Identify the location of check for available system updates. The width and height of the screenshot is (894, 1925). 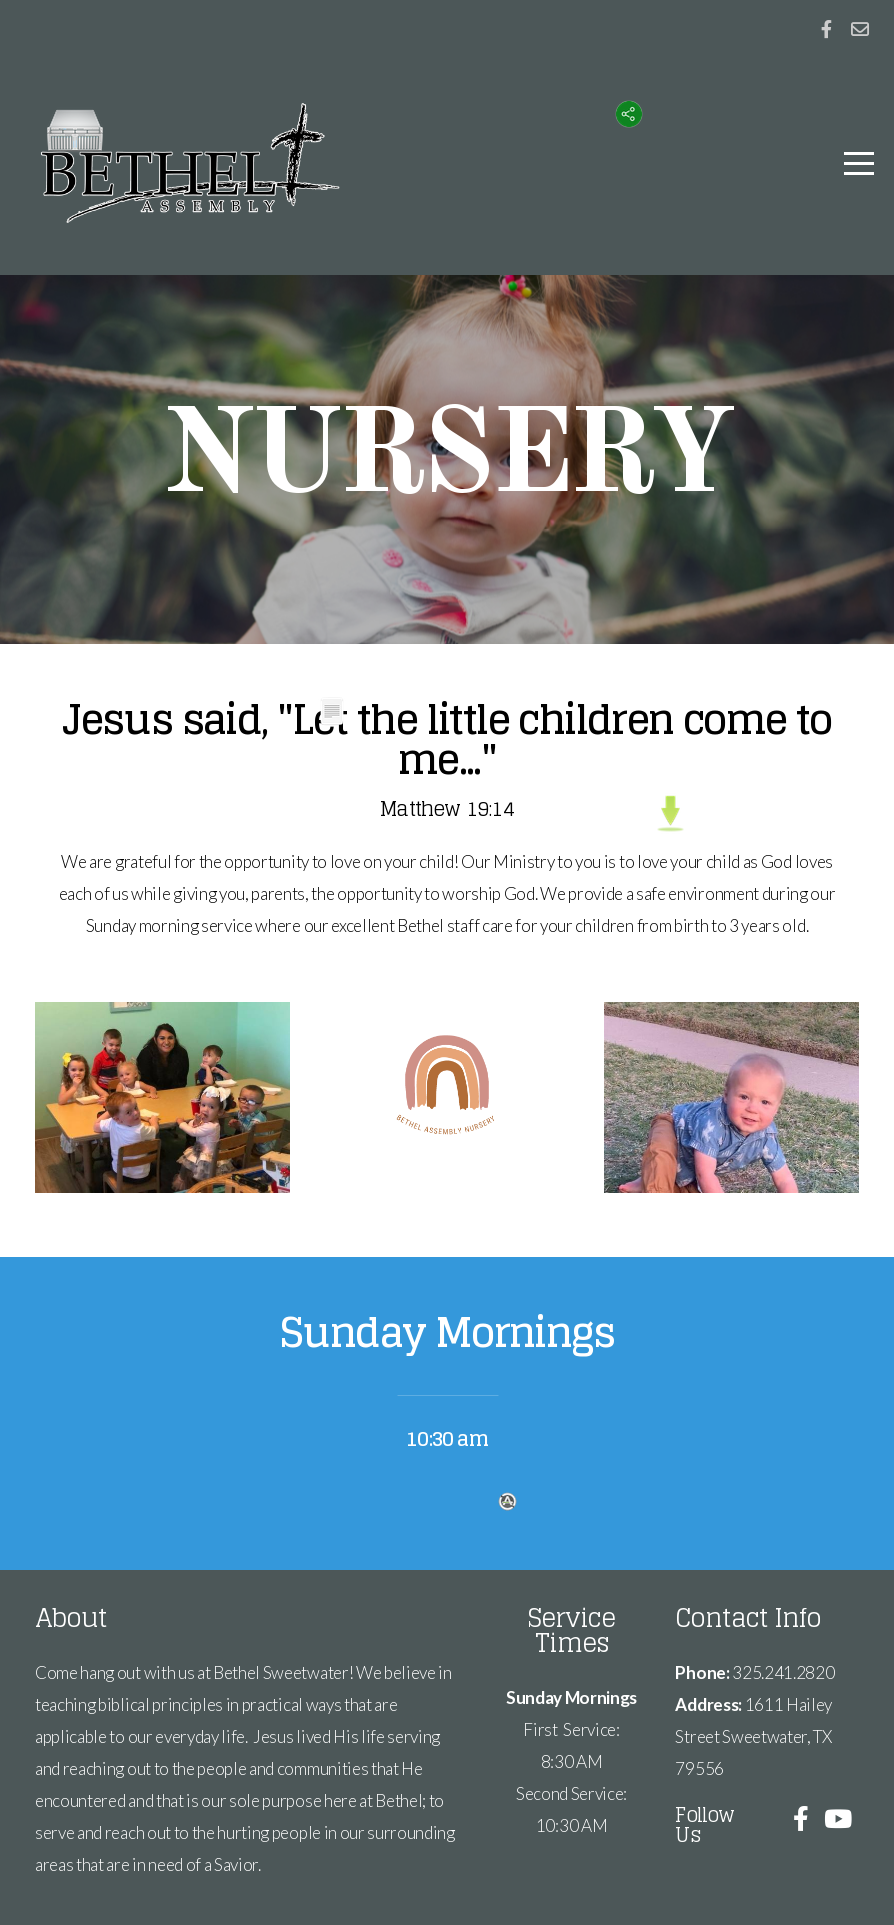
(507, 1501).